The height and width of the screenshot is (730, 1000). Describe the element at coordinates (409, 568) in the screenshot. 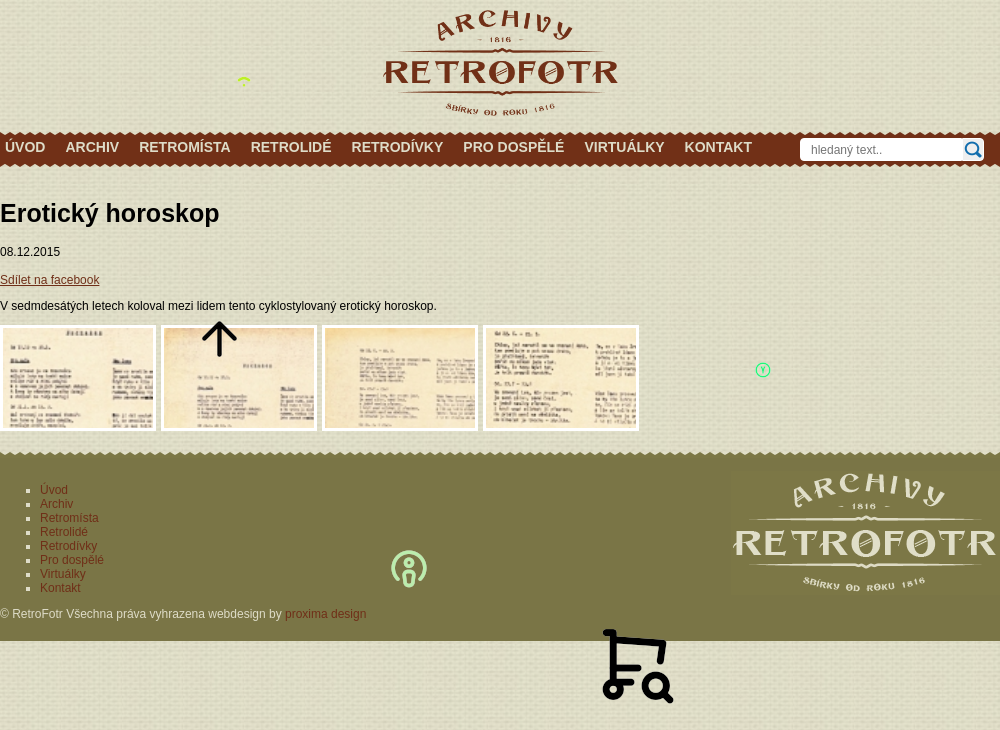

I see `open apple podcasts app` at that location.